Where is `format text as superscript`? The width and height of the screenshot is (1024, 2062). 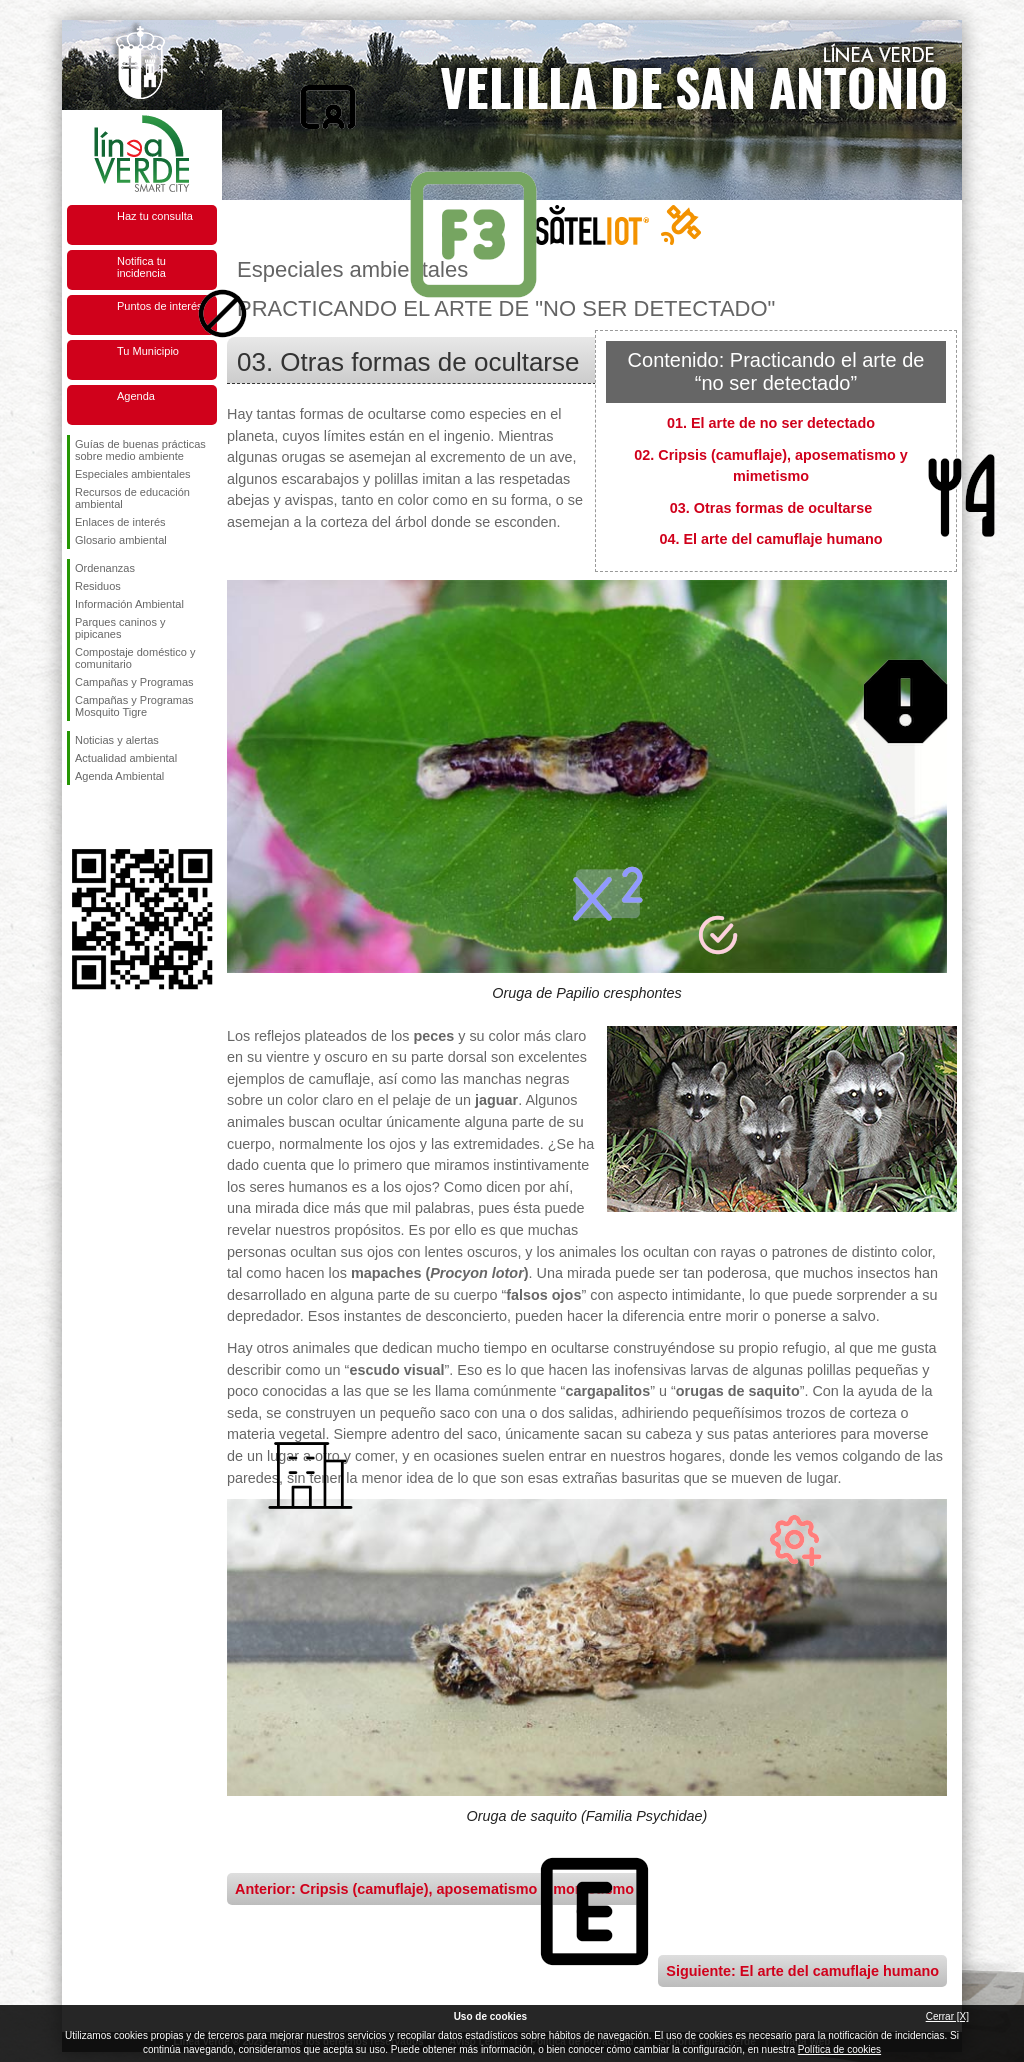 format text as superscript is located at coordinates (604, 895).